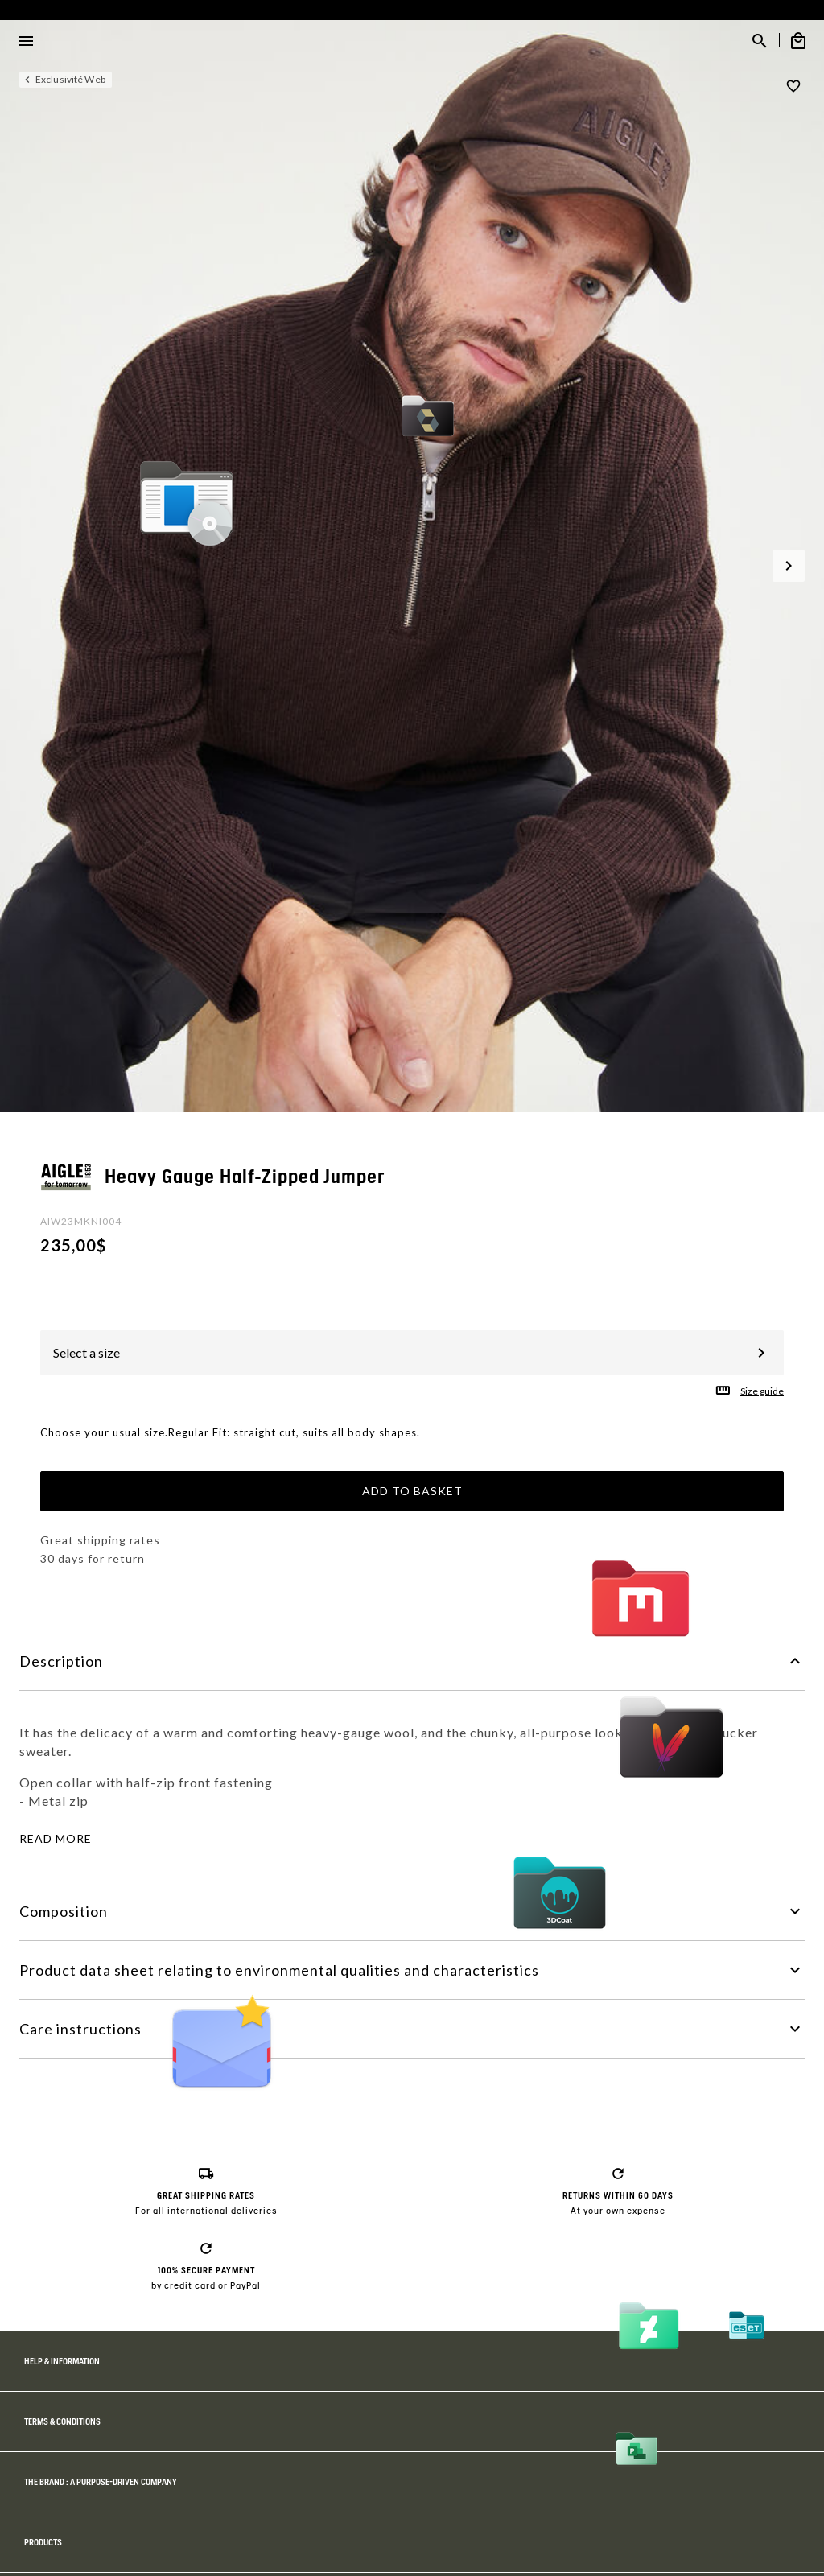 The height and width of the screenshot is (2576, 824). What do you see at coordinates (186, 500) in the screenshot?
I see `open folder containing program executables` at bounding box center [186, 500].